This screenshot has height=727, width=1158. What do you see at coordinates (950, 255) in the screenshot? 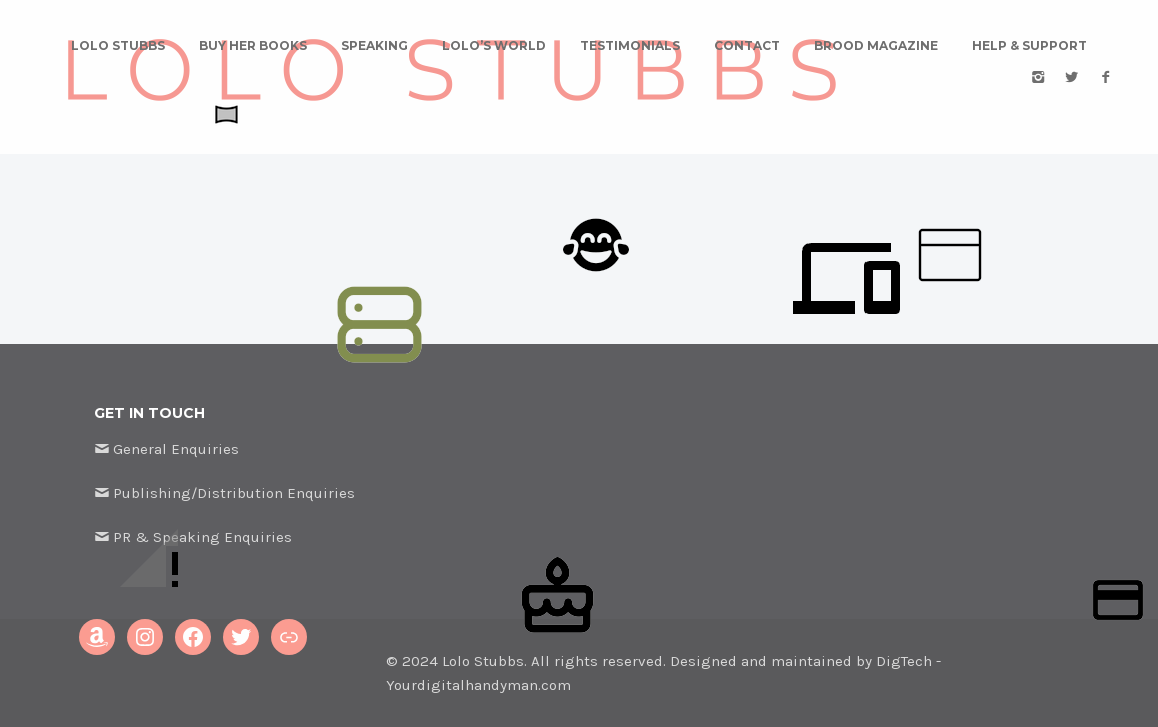
I see `open web browser` at bounding box center [950, 255].